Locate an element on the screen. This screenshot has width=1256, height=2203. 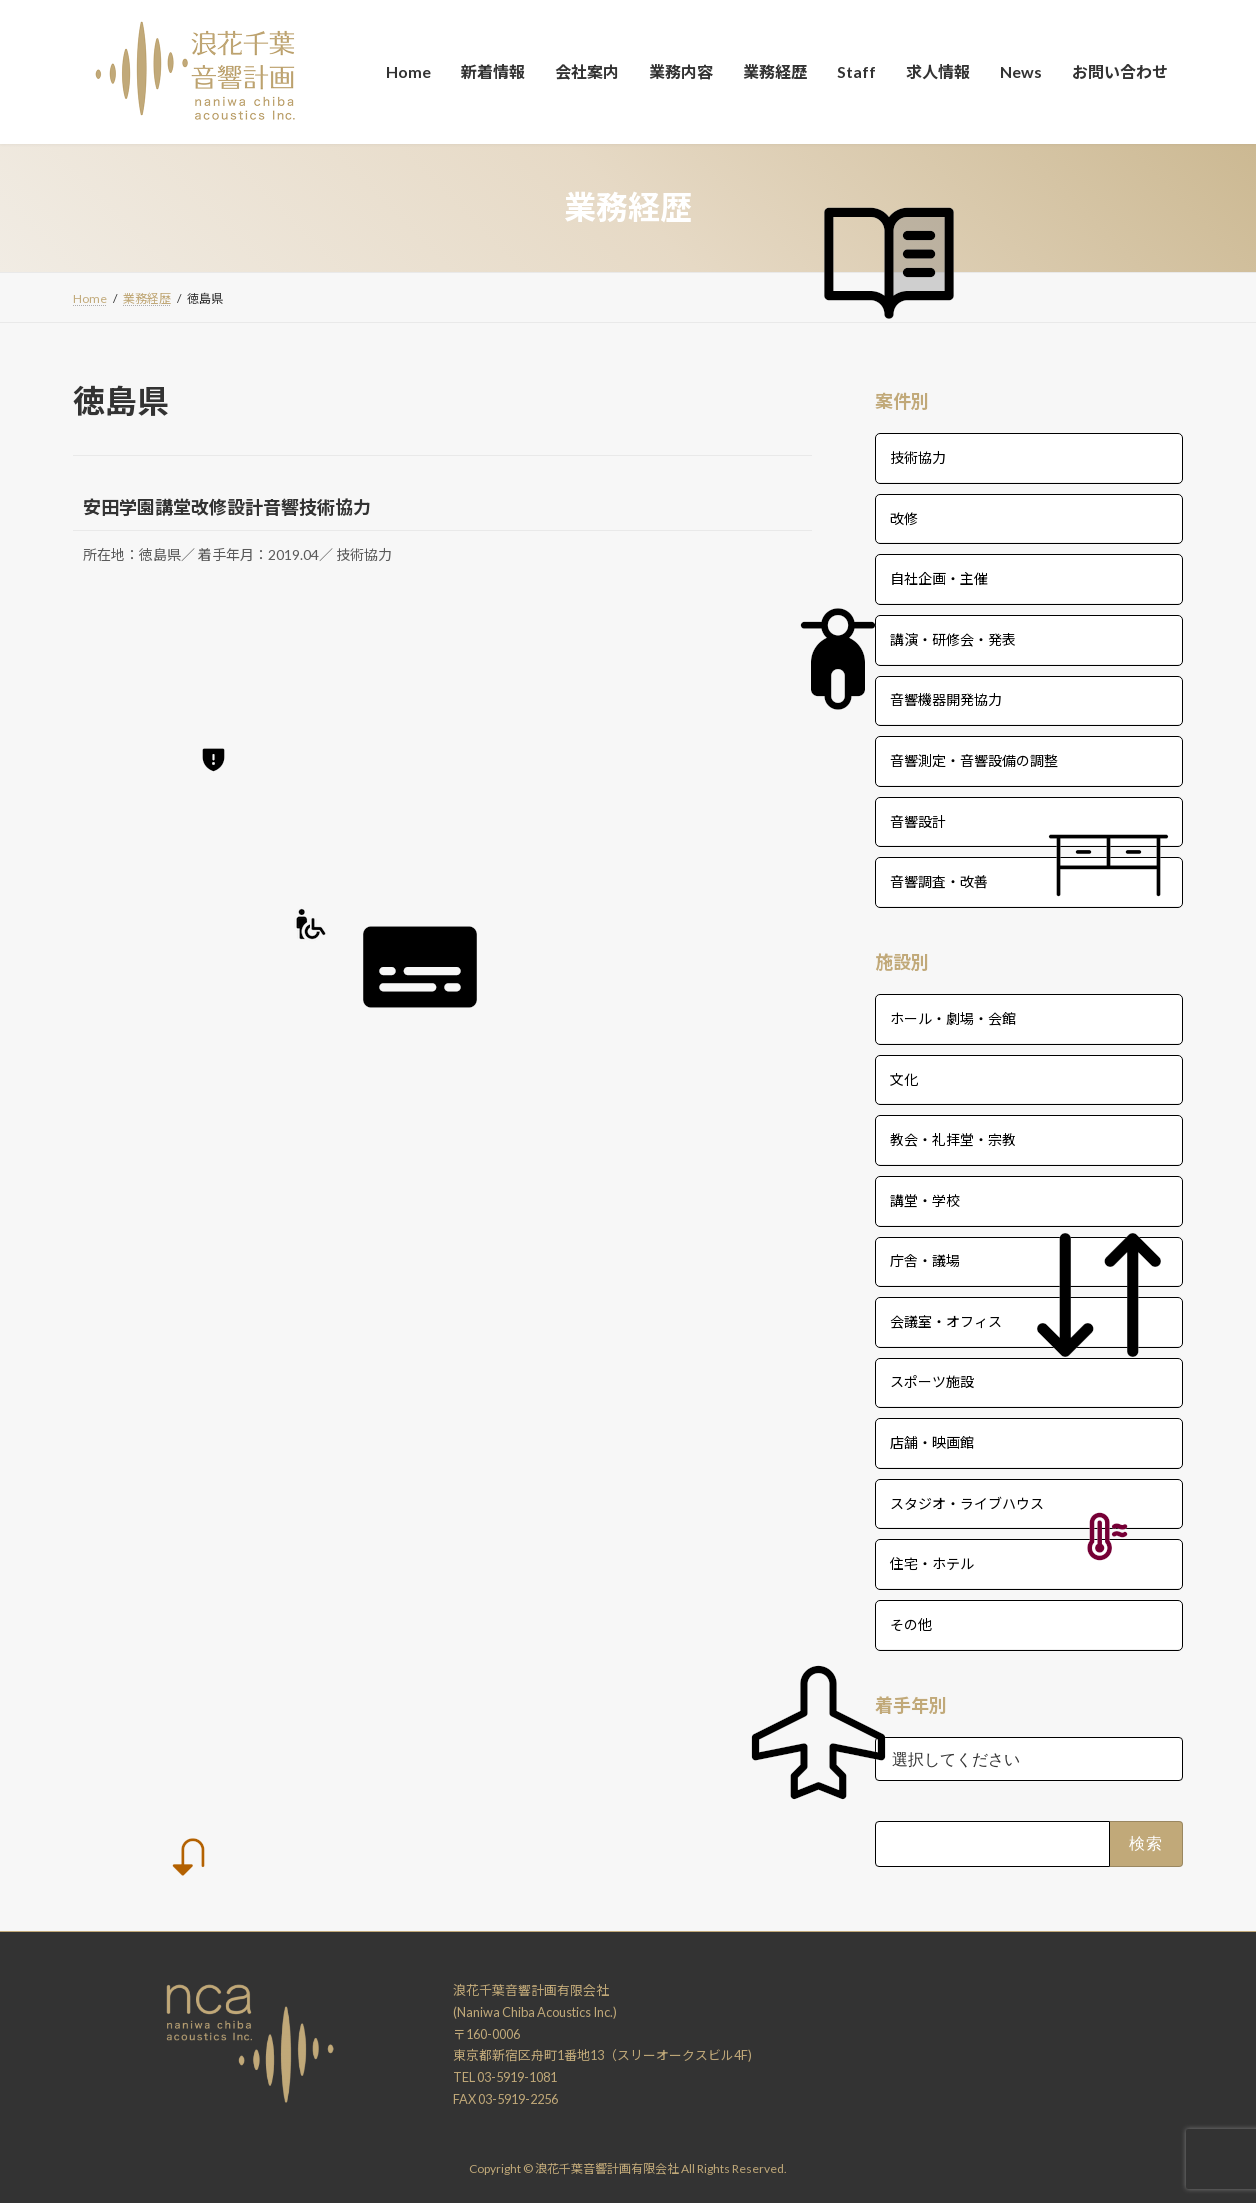
sort items in ascending or descending order is located at coordinates (1099, 1295).